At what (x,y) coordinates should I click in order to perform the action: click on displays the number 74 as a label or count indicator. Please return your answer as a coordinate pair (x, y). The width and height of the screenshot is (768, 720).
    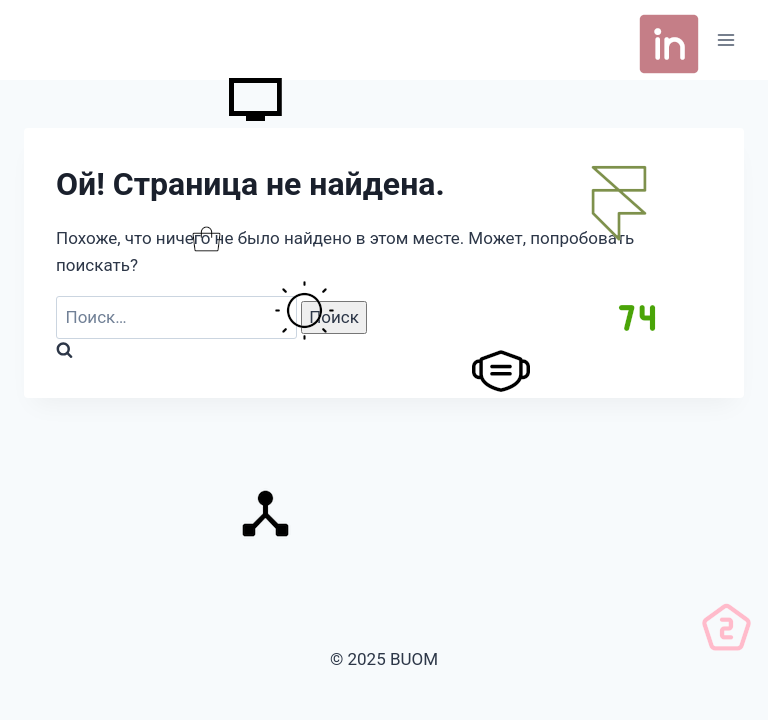
    Looking at the image, I should click on (637, 318).